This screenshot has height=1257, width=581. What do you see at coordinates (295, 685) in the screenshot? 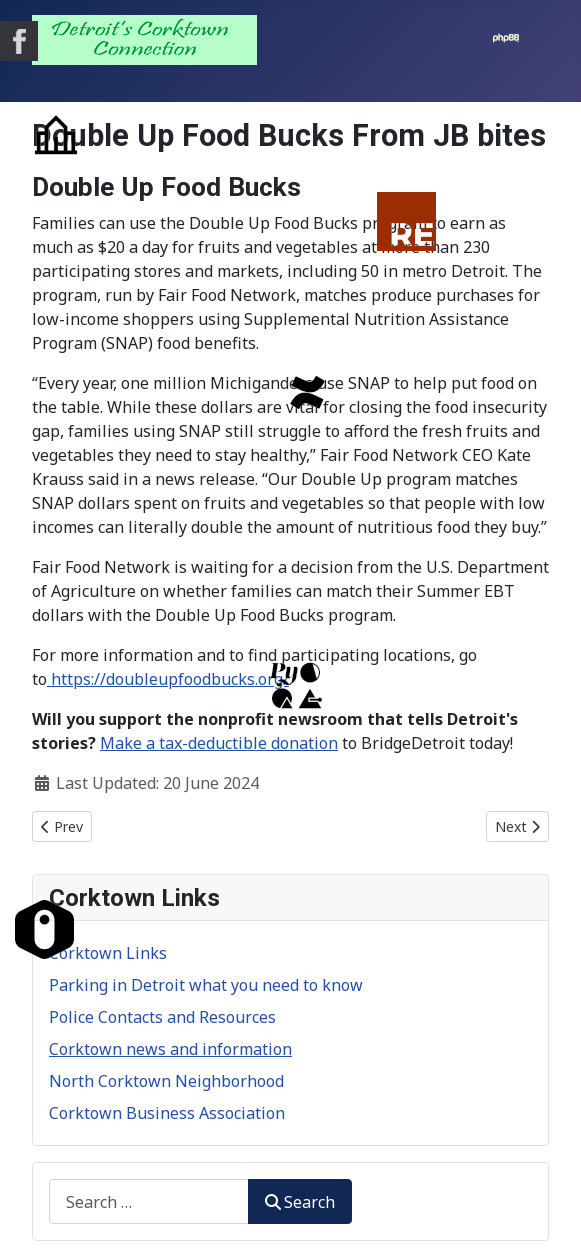
I see `pycqa (python code quality authority) organization logo` at bounding box center [295, 685].